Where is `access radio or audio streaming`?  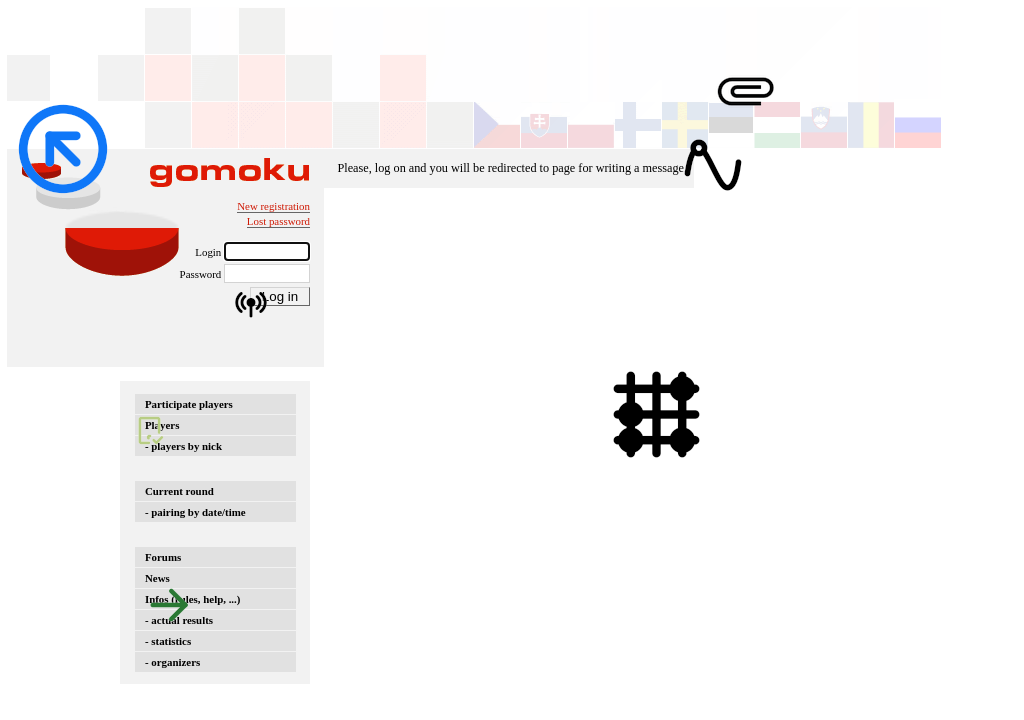 access radio or audio streaming is located at coordinates (251, 304).